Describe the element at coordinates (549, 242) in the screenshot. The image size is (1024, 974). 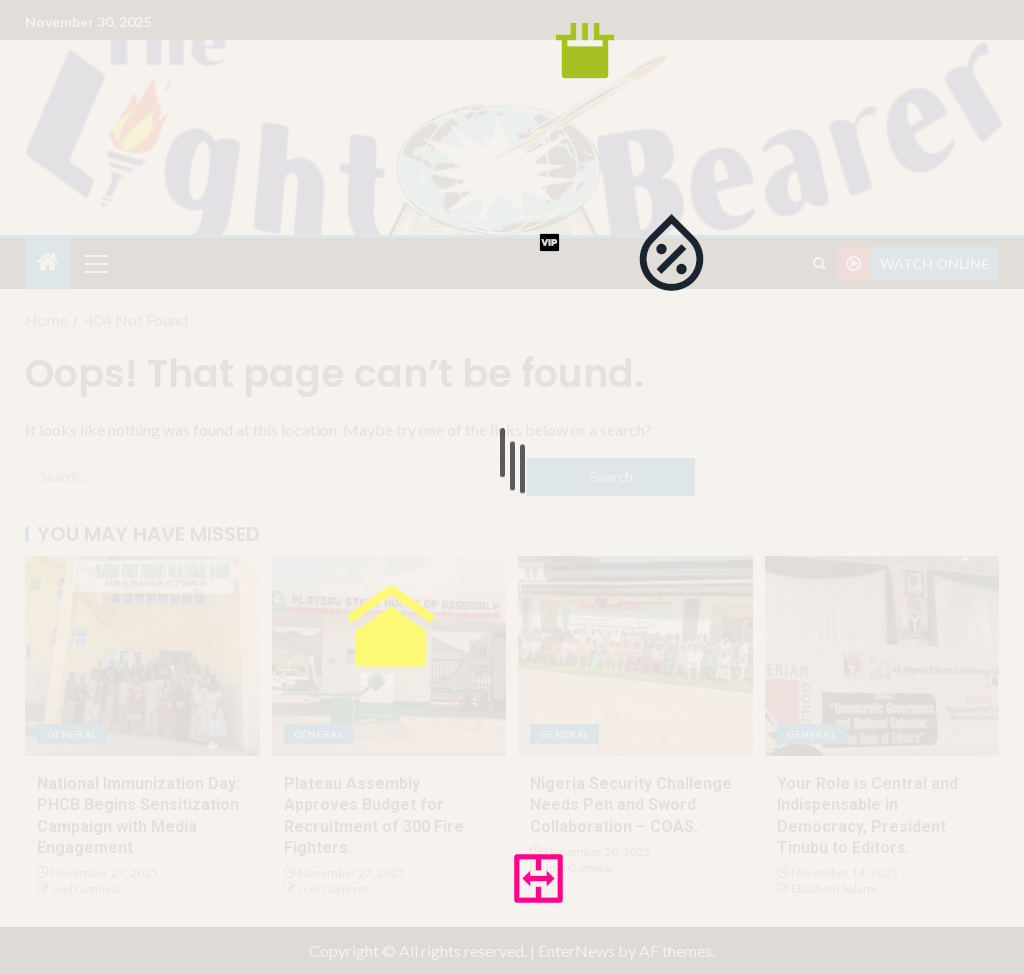
I see `indicates VIP or premium membership status` at that location.